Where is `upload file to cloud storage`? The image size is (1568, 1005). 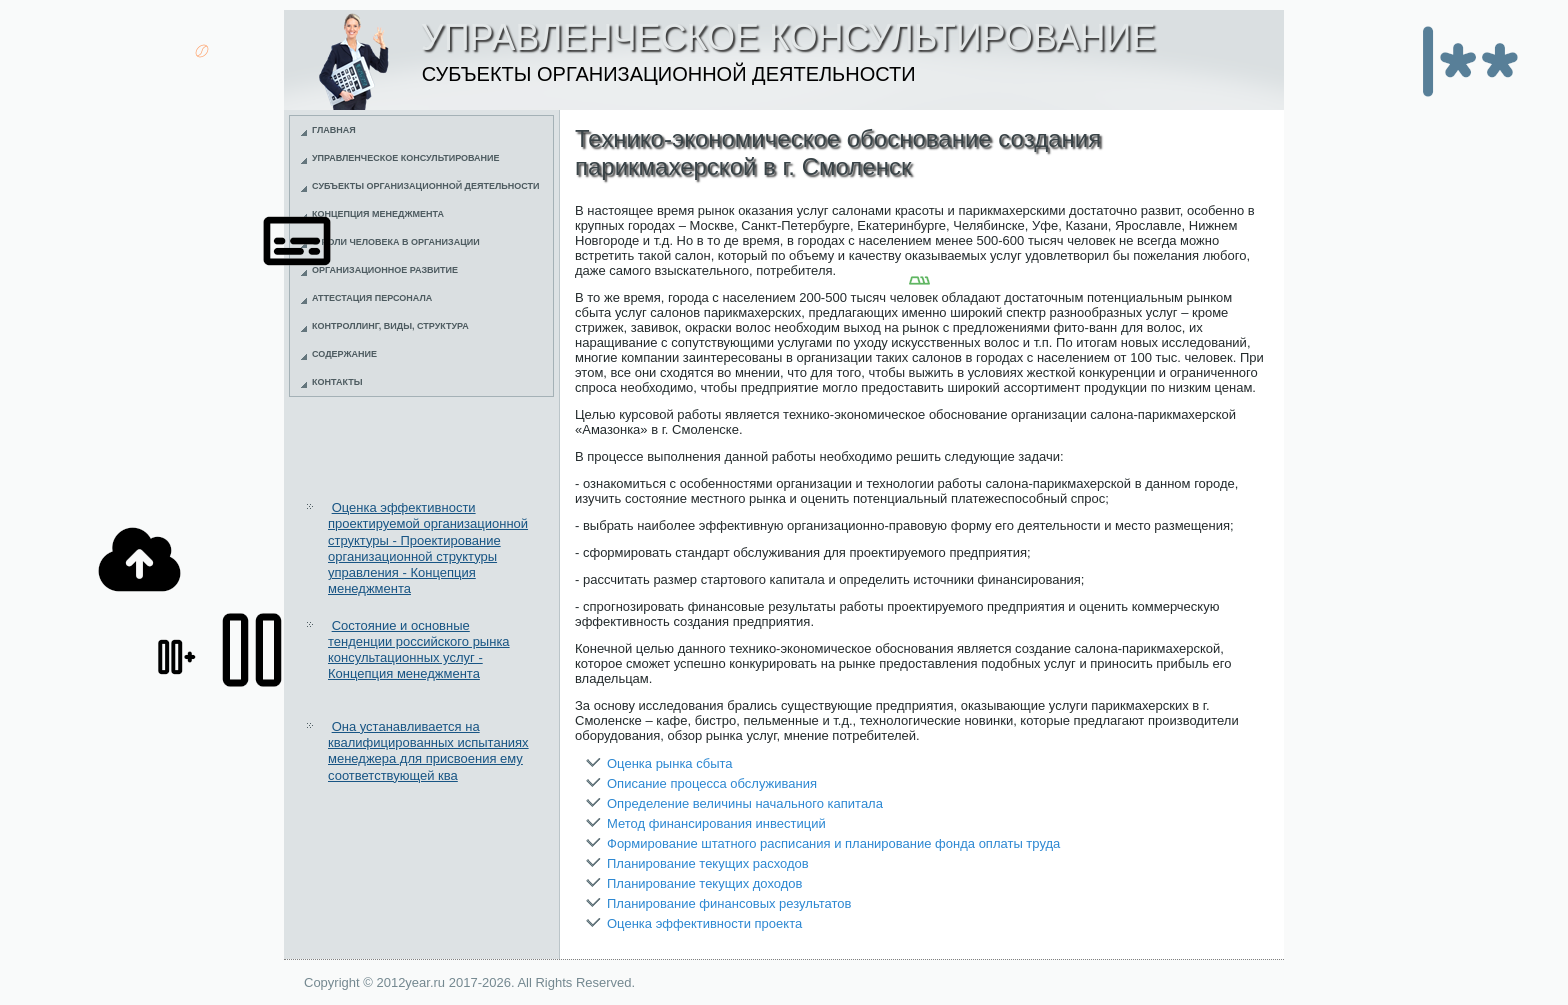 upload file to cloud storage is located at coordinates (139, 559).